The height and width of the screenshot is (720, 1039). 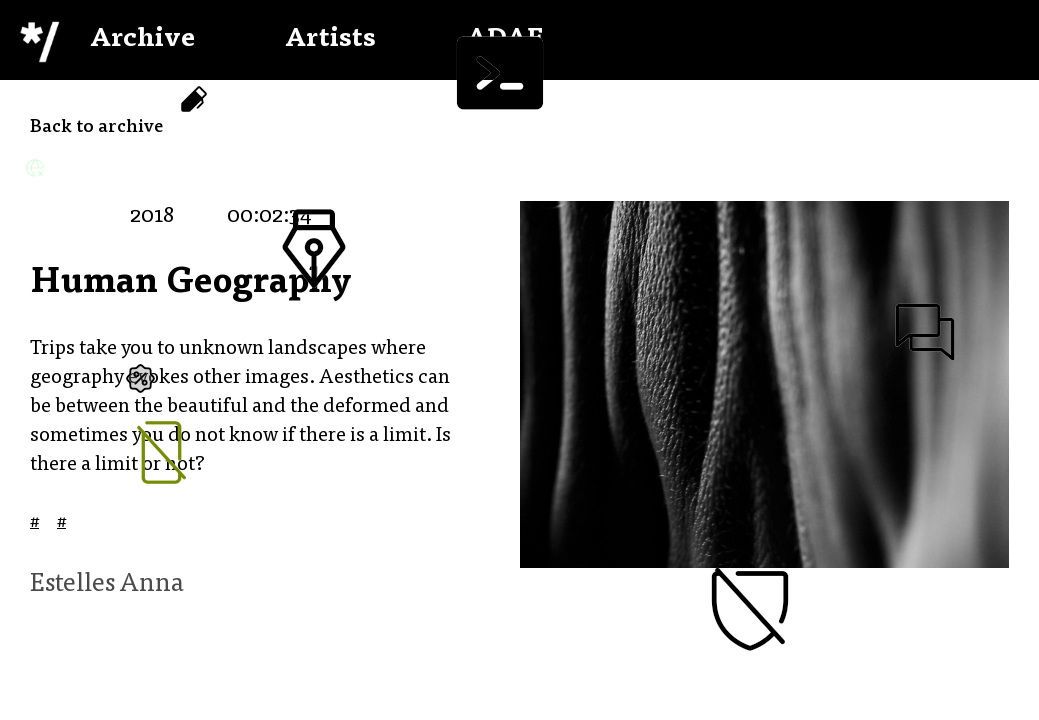 What do you see at coordinates (500, 73) in the screenshot?
I see `open command line terminal` at bounding box center [500, 73].